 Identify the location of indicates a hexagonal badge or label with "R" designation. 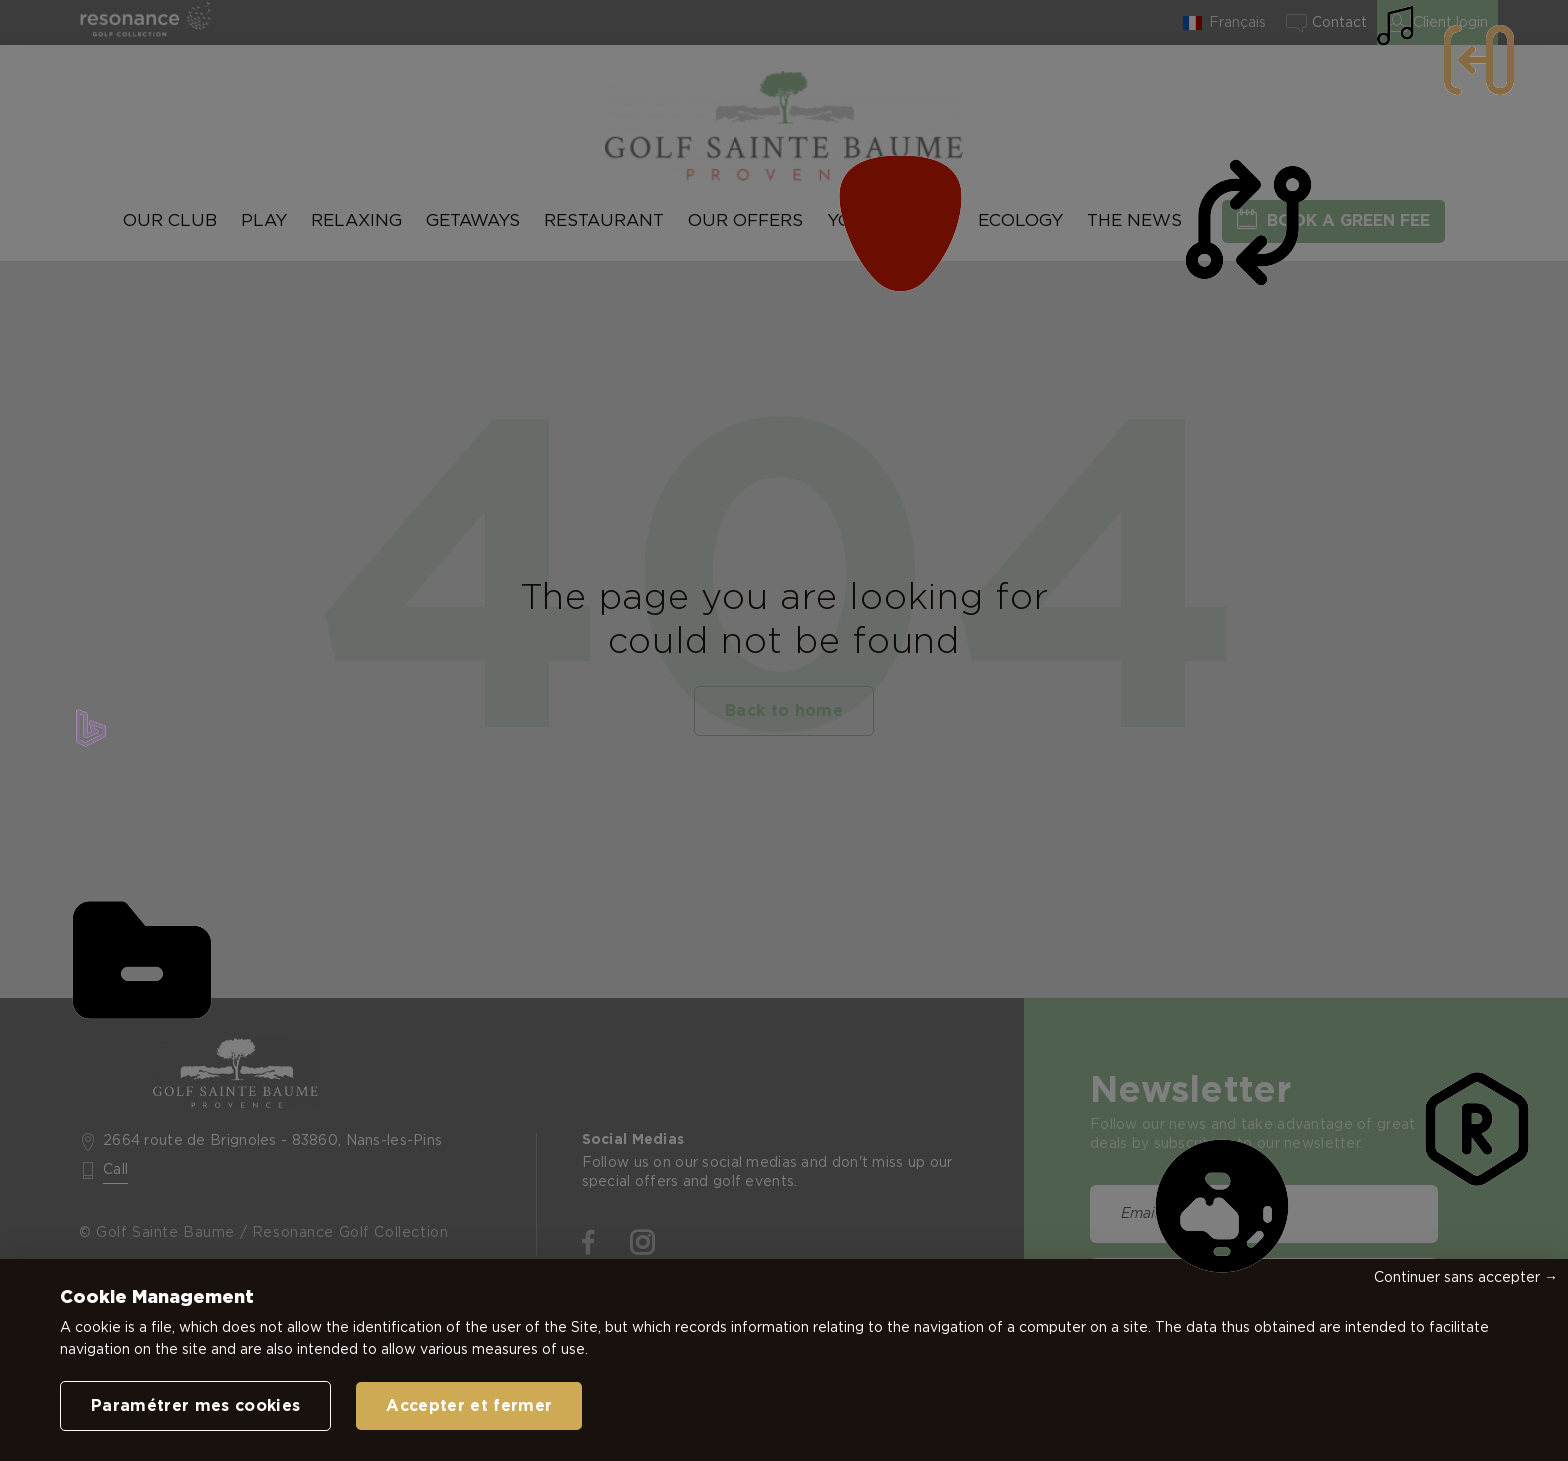
(1477, 1129).